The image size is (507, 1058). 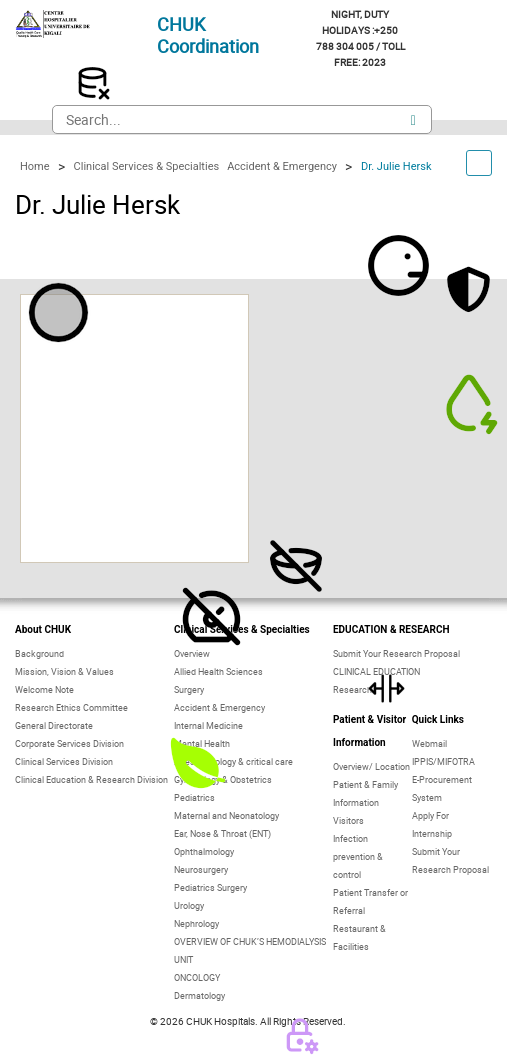 What do you see at coordinates (211, 616) in the screenshot?
I see `dashboard view is disabled or unavailable` at bounding box center [211, 616].